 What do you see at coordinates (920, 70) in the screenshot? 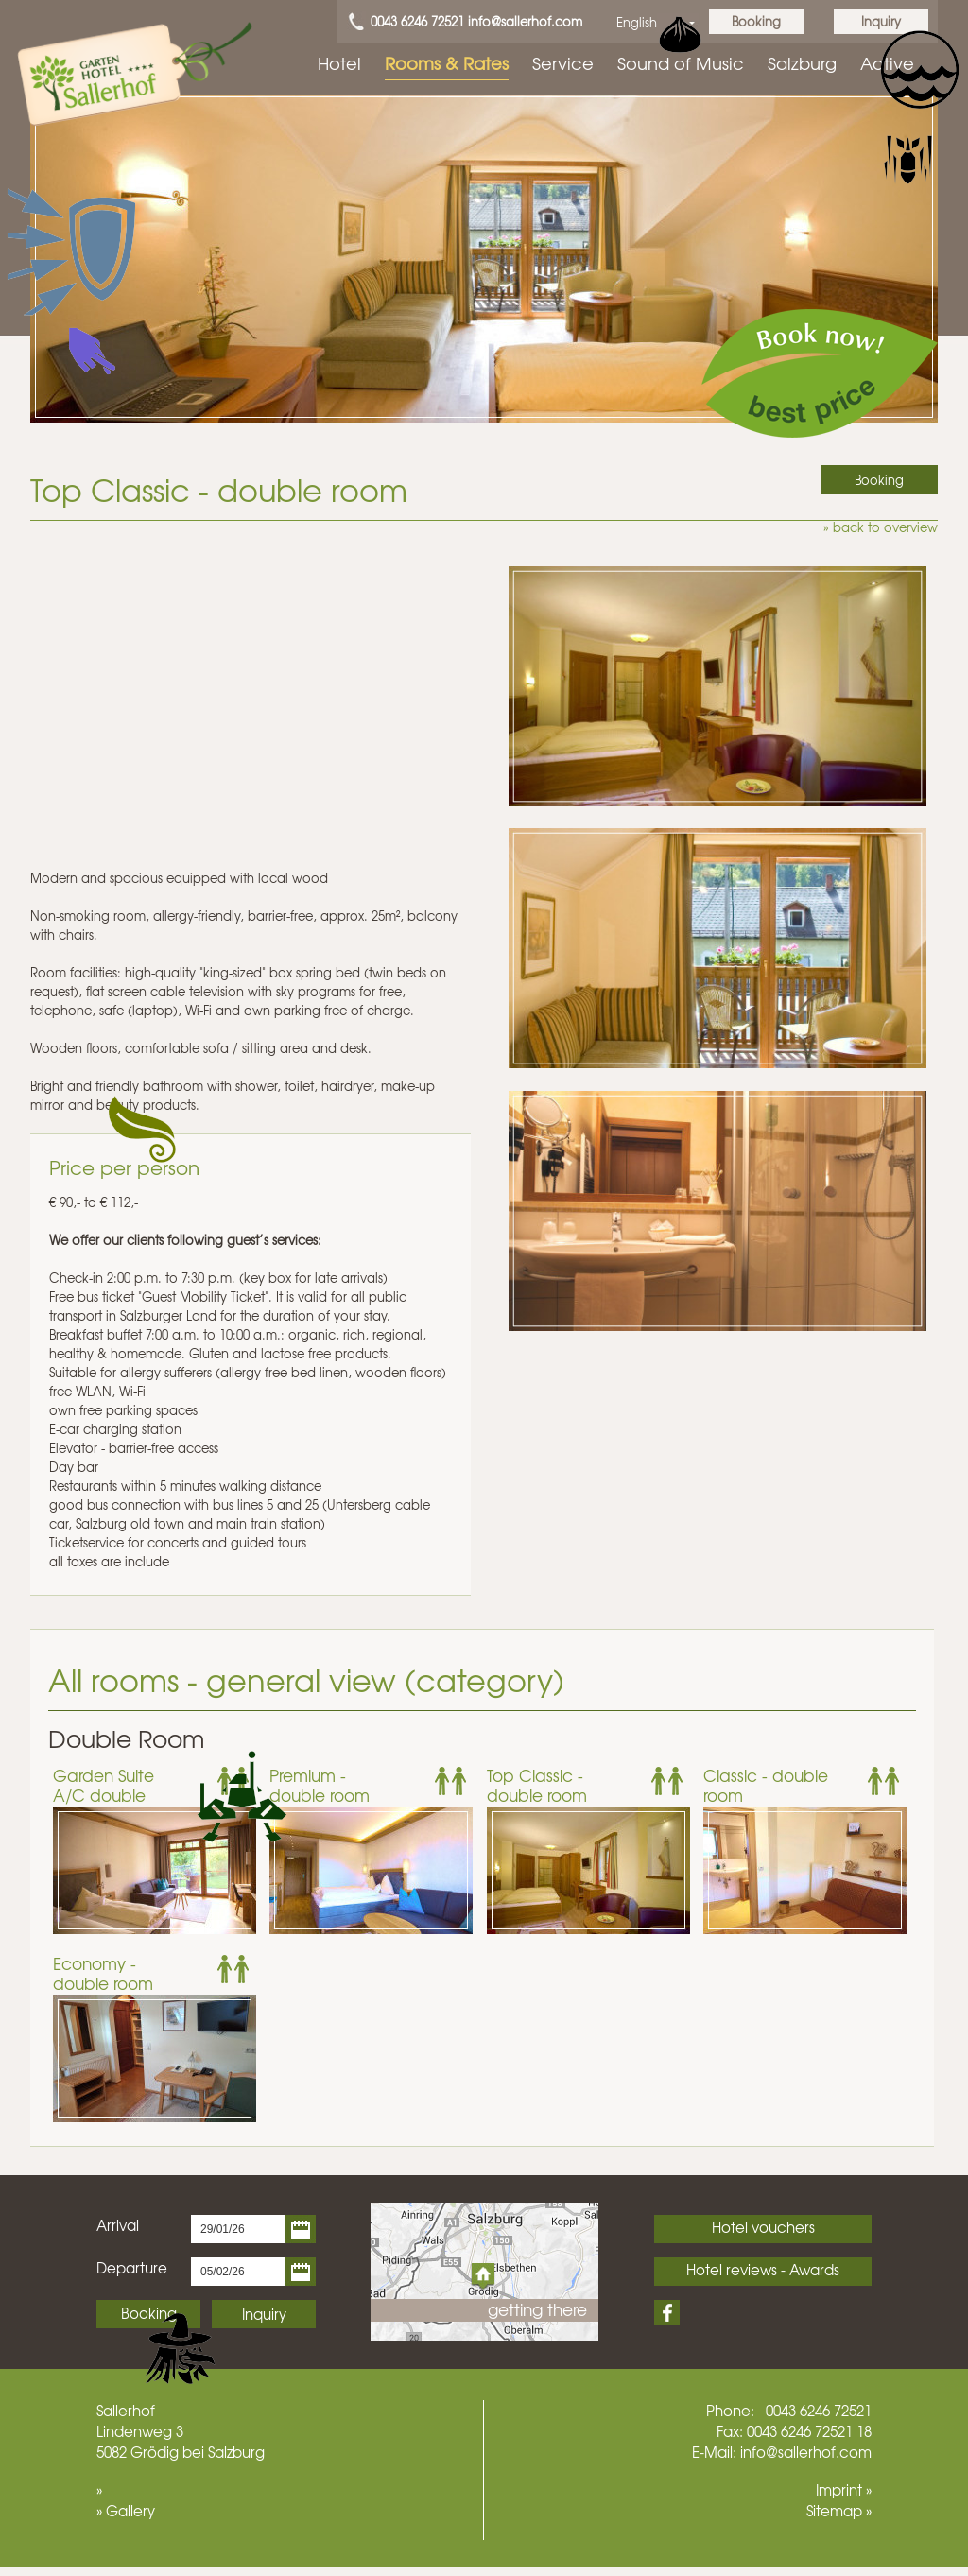
I see `indicates ocean or maritime game mode` at bounding box center [920, 70].